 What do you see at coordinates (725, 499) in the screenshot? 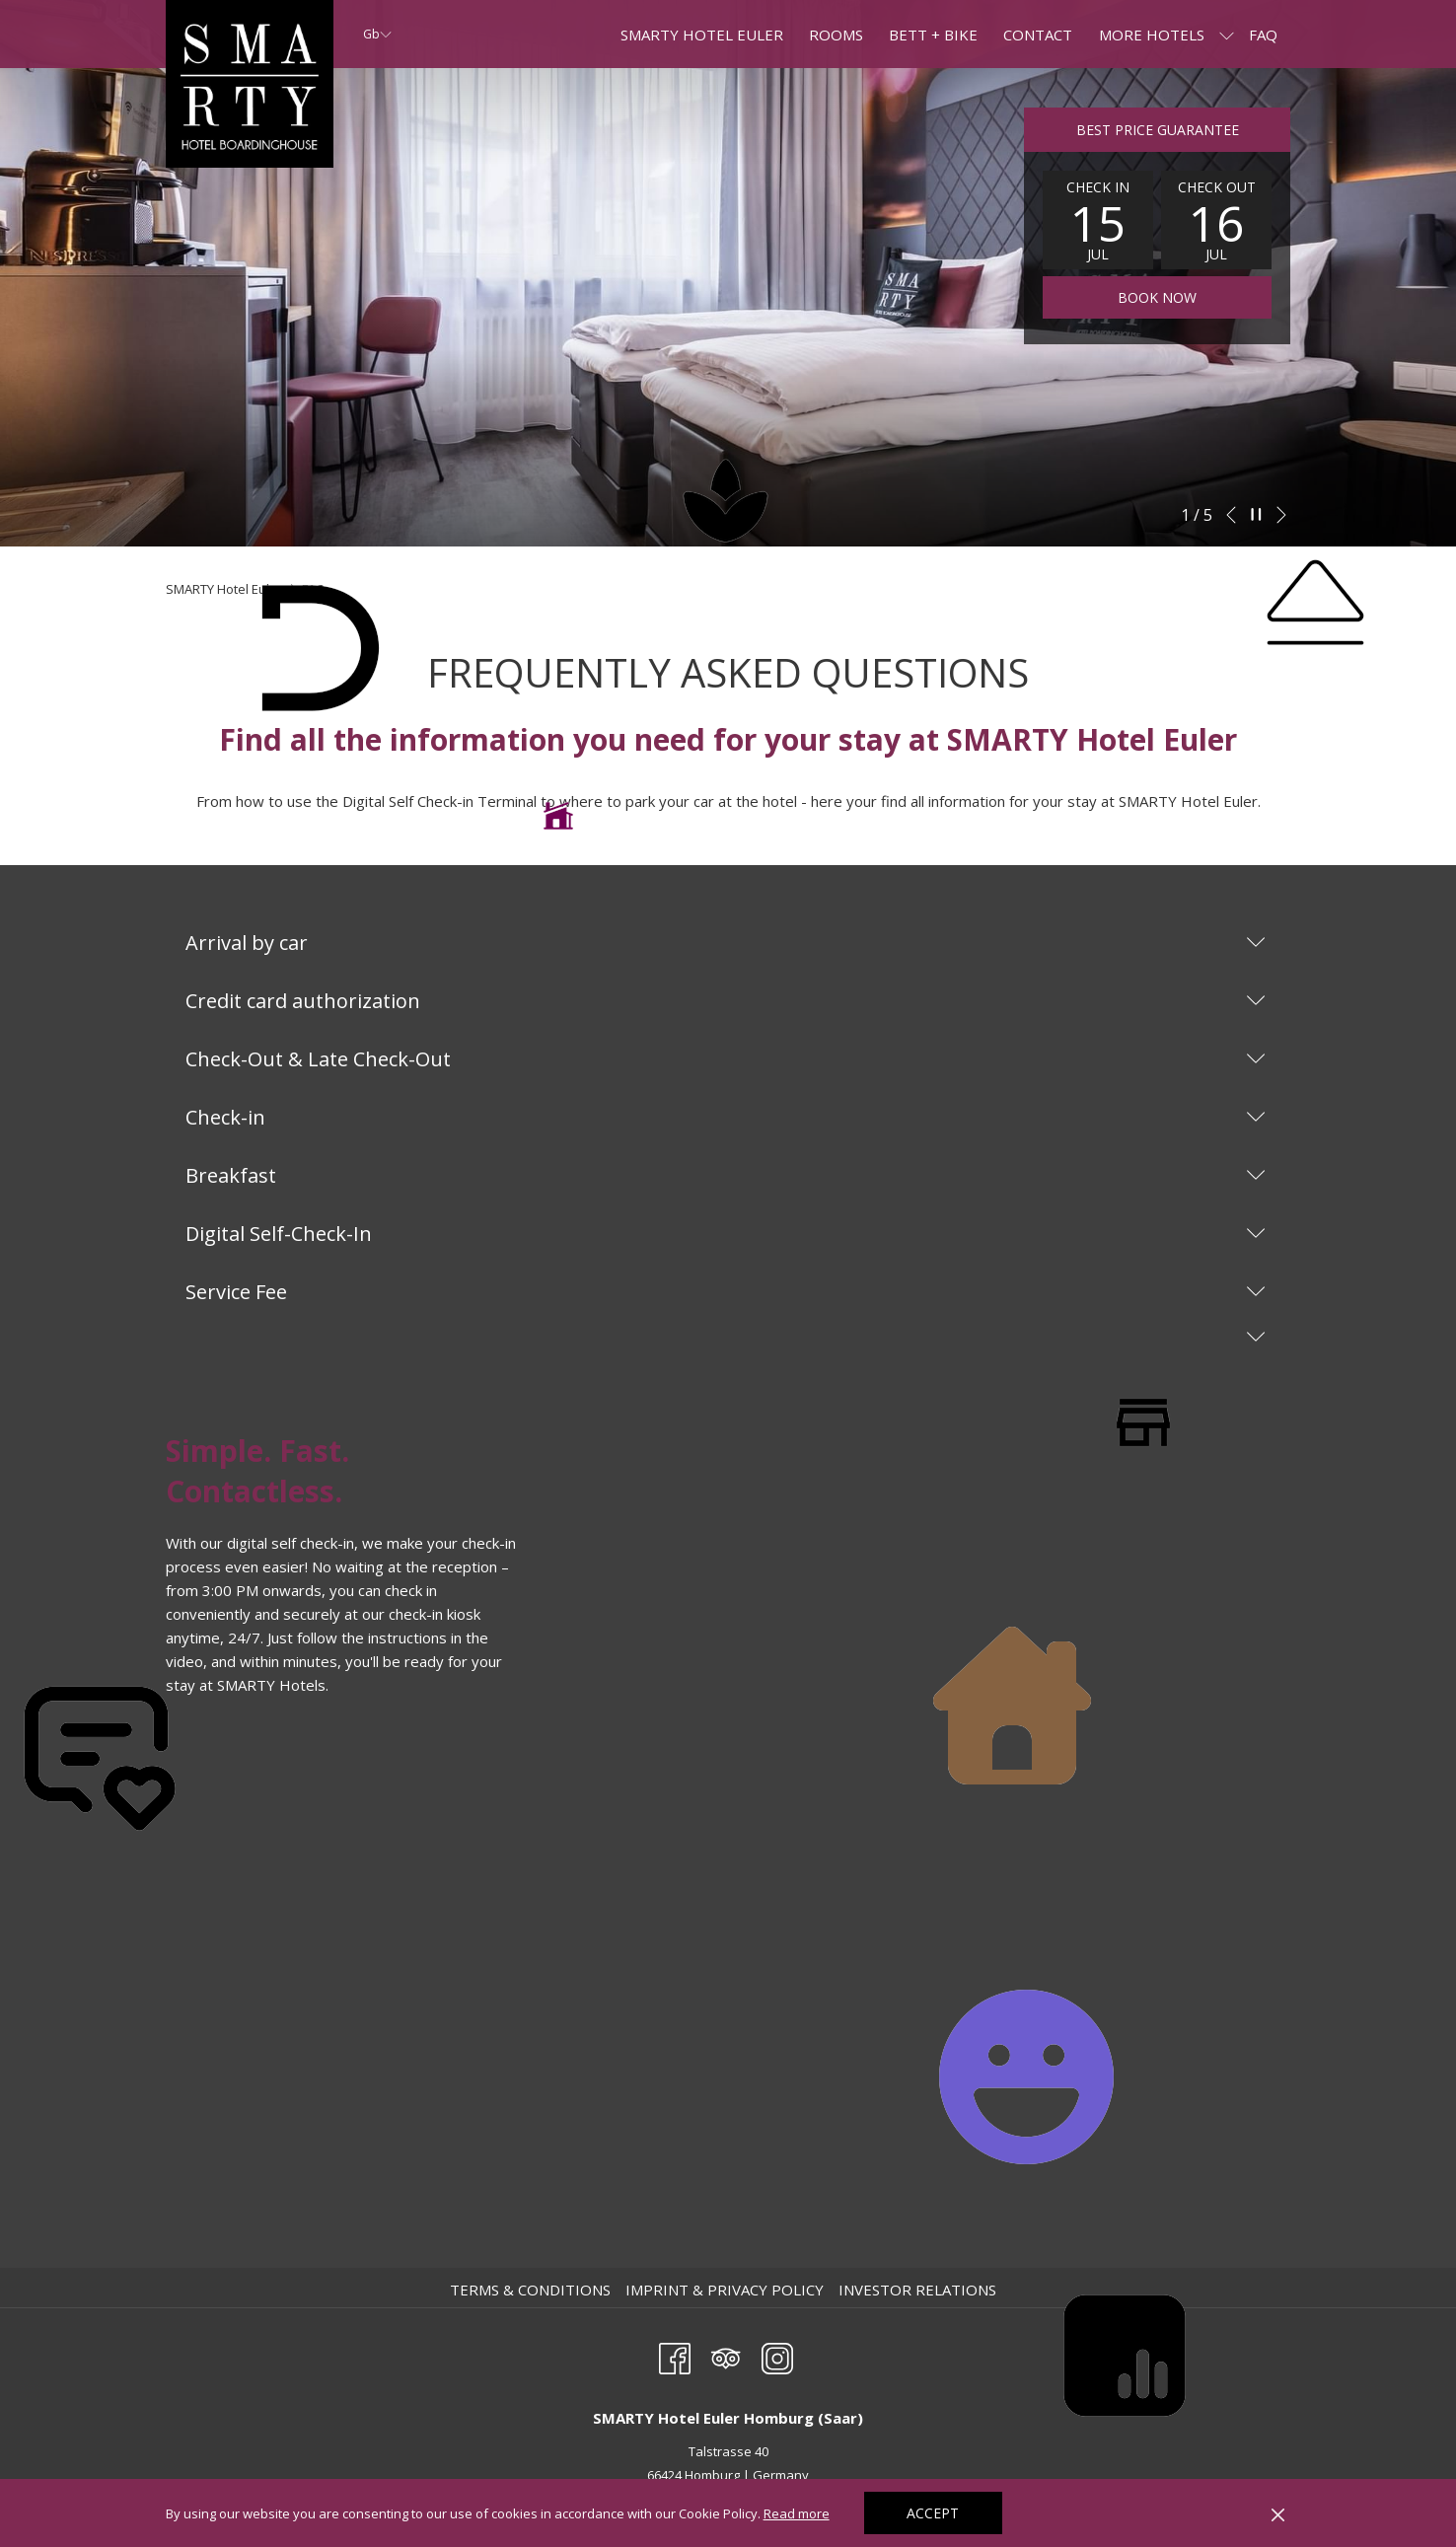
I see `access spa or wellness features` at bounding box center [725, 499].